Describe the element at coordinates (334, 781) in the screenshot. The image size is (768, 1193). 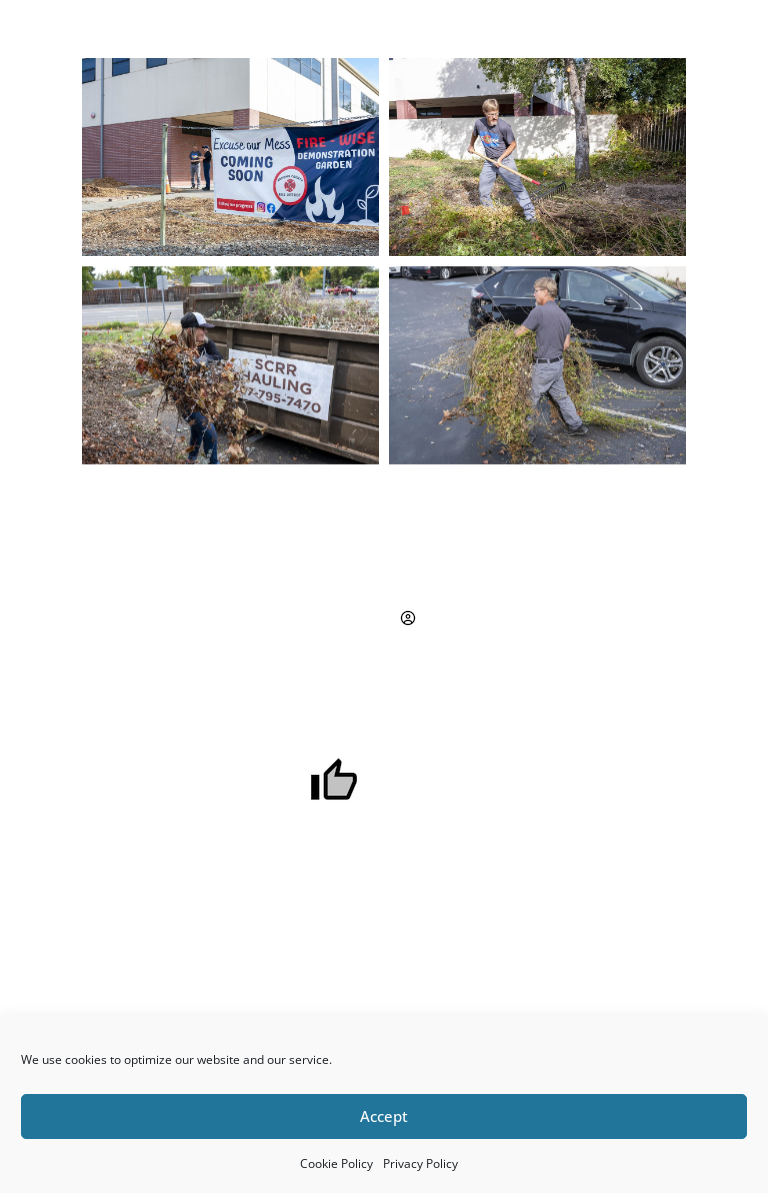
I see `like or upvote this content` at that location.